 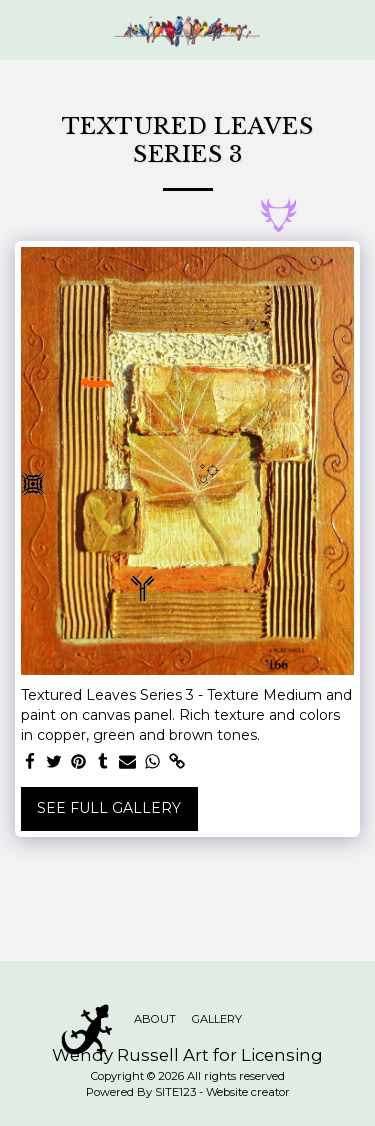 What do you see at coordinates (278, 214) in the screenshot?
I see `indicates protected or guarded status` at bounding box center [278, 214].